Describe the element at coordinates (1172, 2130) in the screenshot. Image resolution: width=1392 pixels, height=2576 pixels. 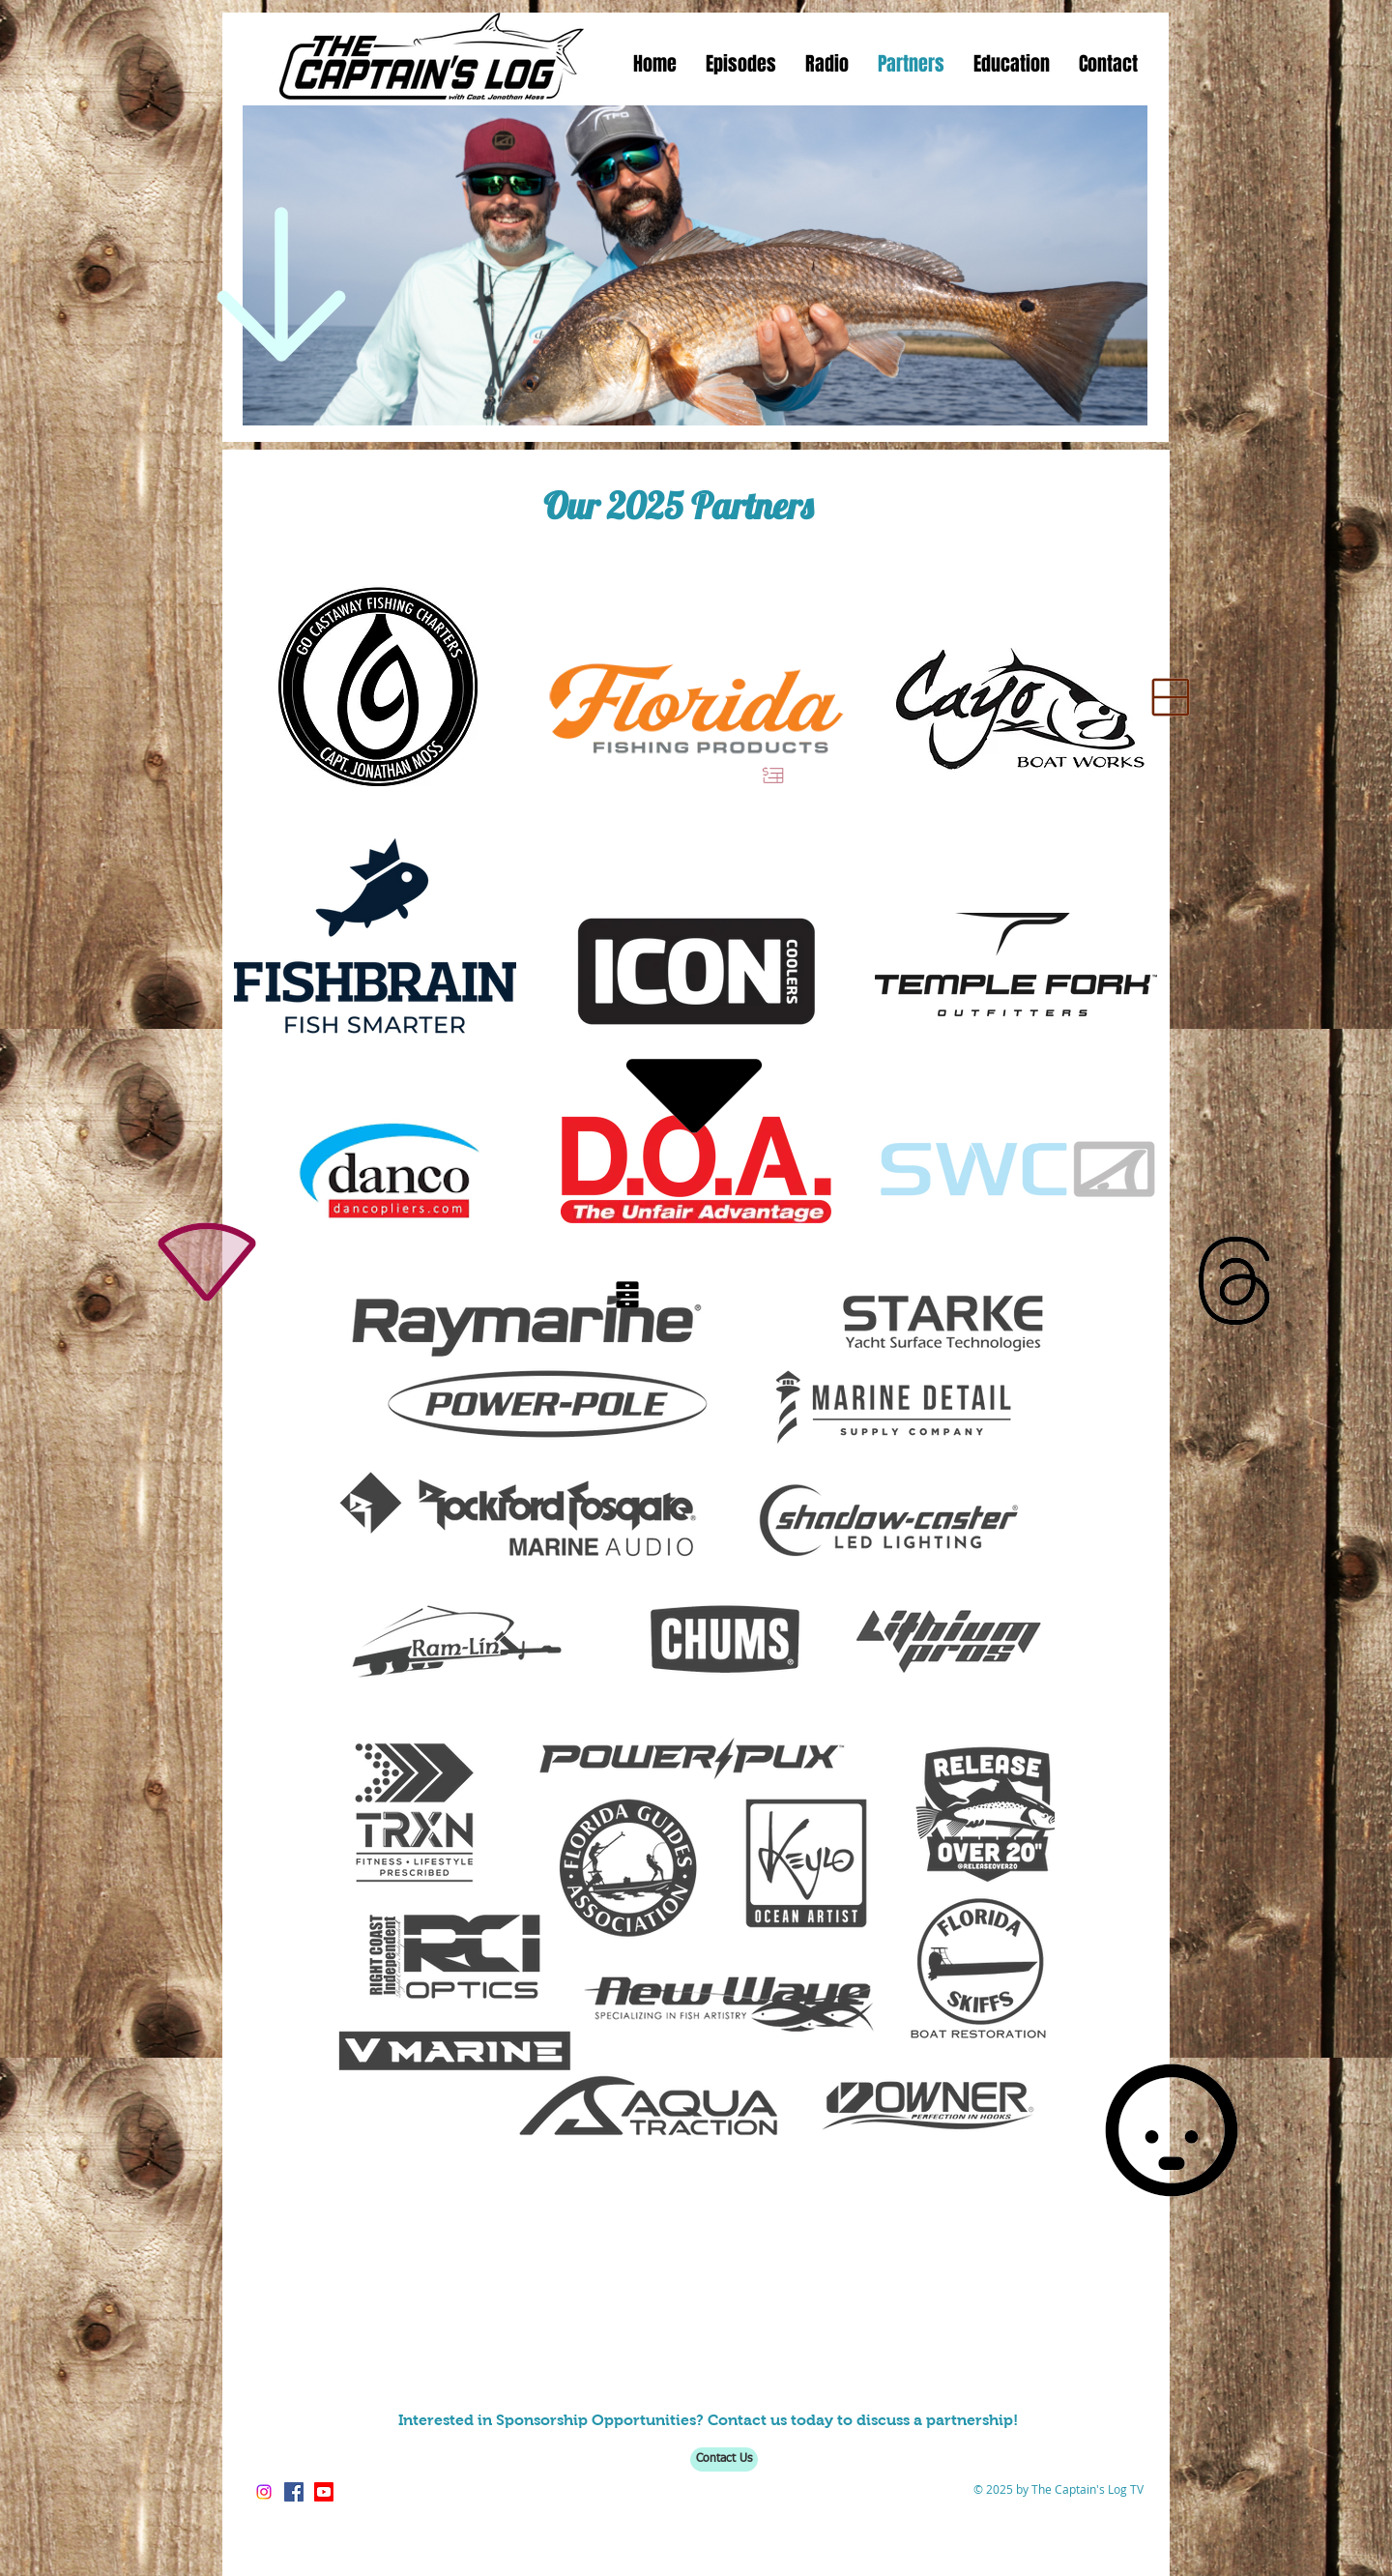
I see `indicates a sad or disappointed mood` at that location.